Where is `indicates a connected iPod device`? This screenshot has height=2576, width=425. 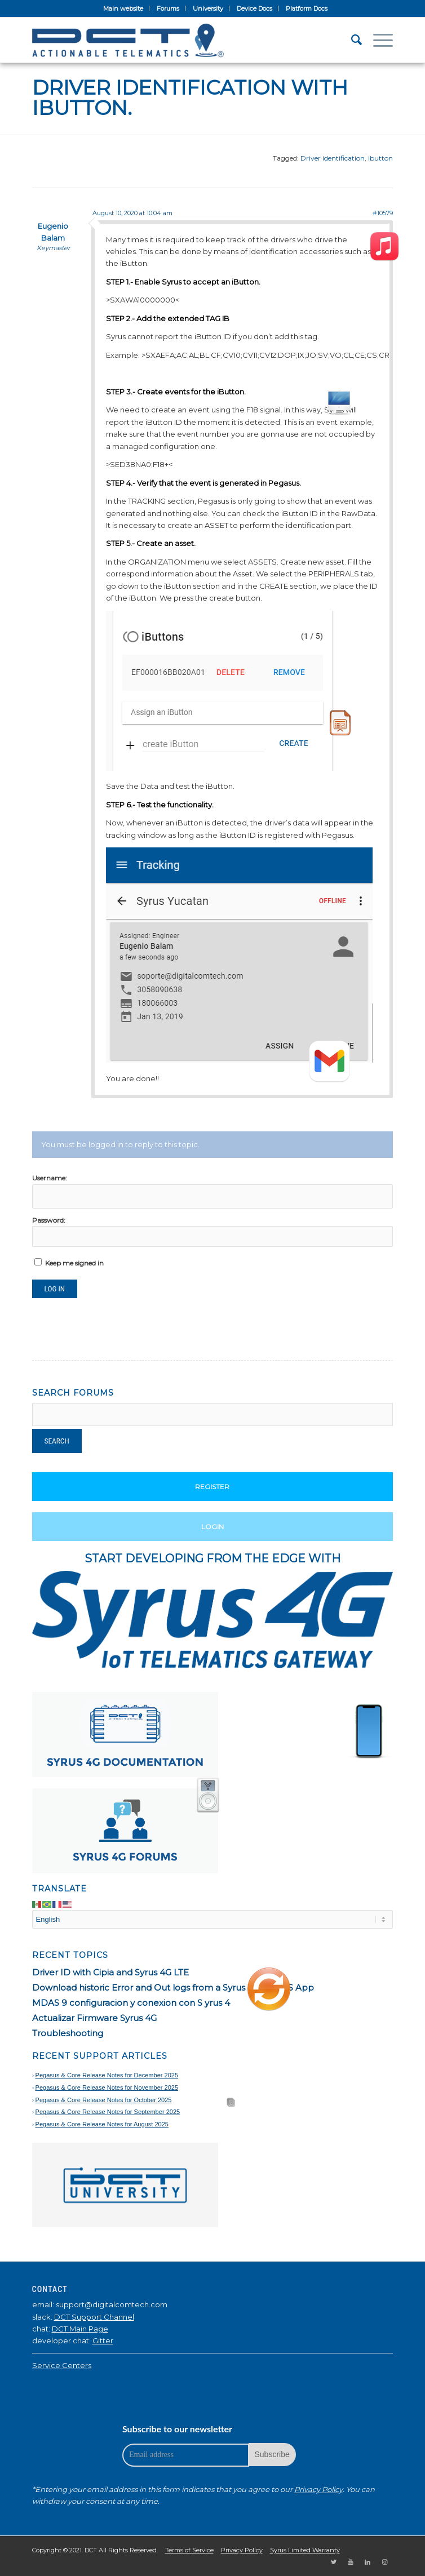
indicates a connected iPod device is located at coordinates (208, 1795).